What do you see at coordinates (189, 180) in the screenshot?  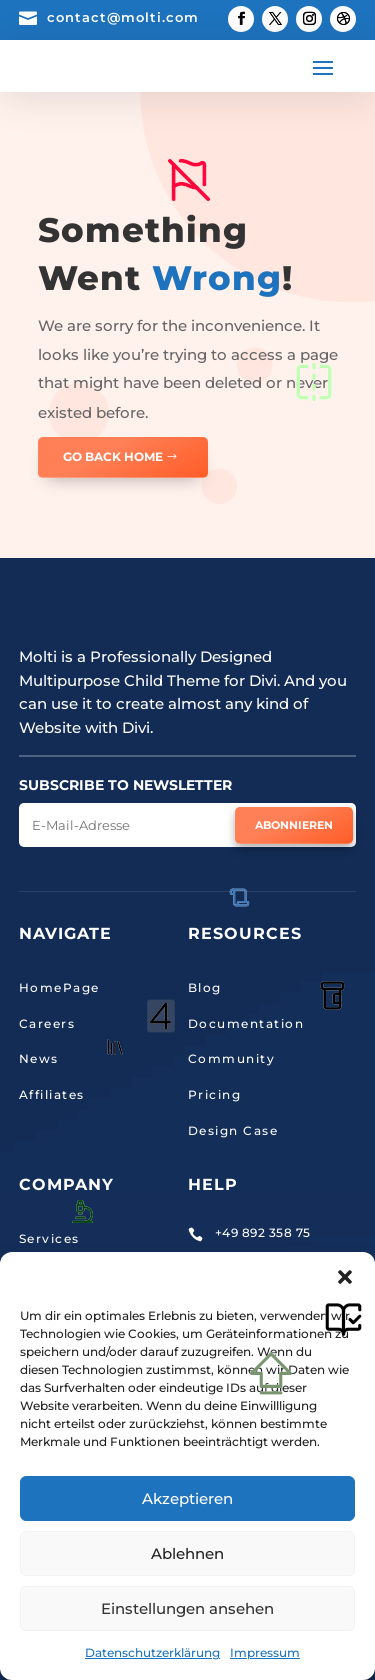 I see `remove flag or marker` at bounding box center [189, 180].